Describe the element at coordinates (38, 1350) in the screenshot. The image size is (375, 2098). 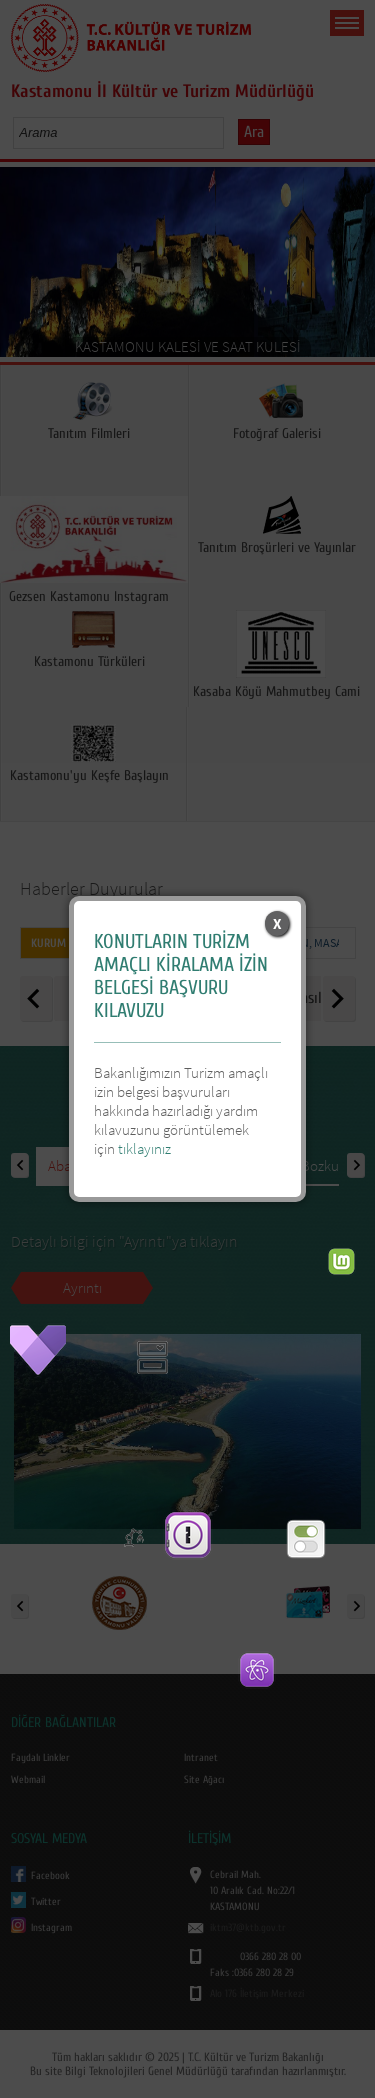
I see `open Microsoft Kaizala service app` at that location.